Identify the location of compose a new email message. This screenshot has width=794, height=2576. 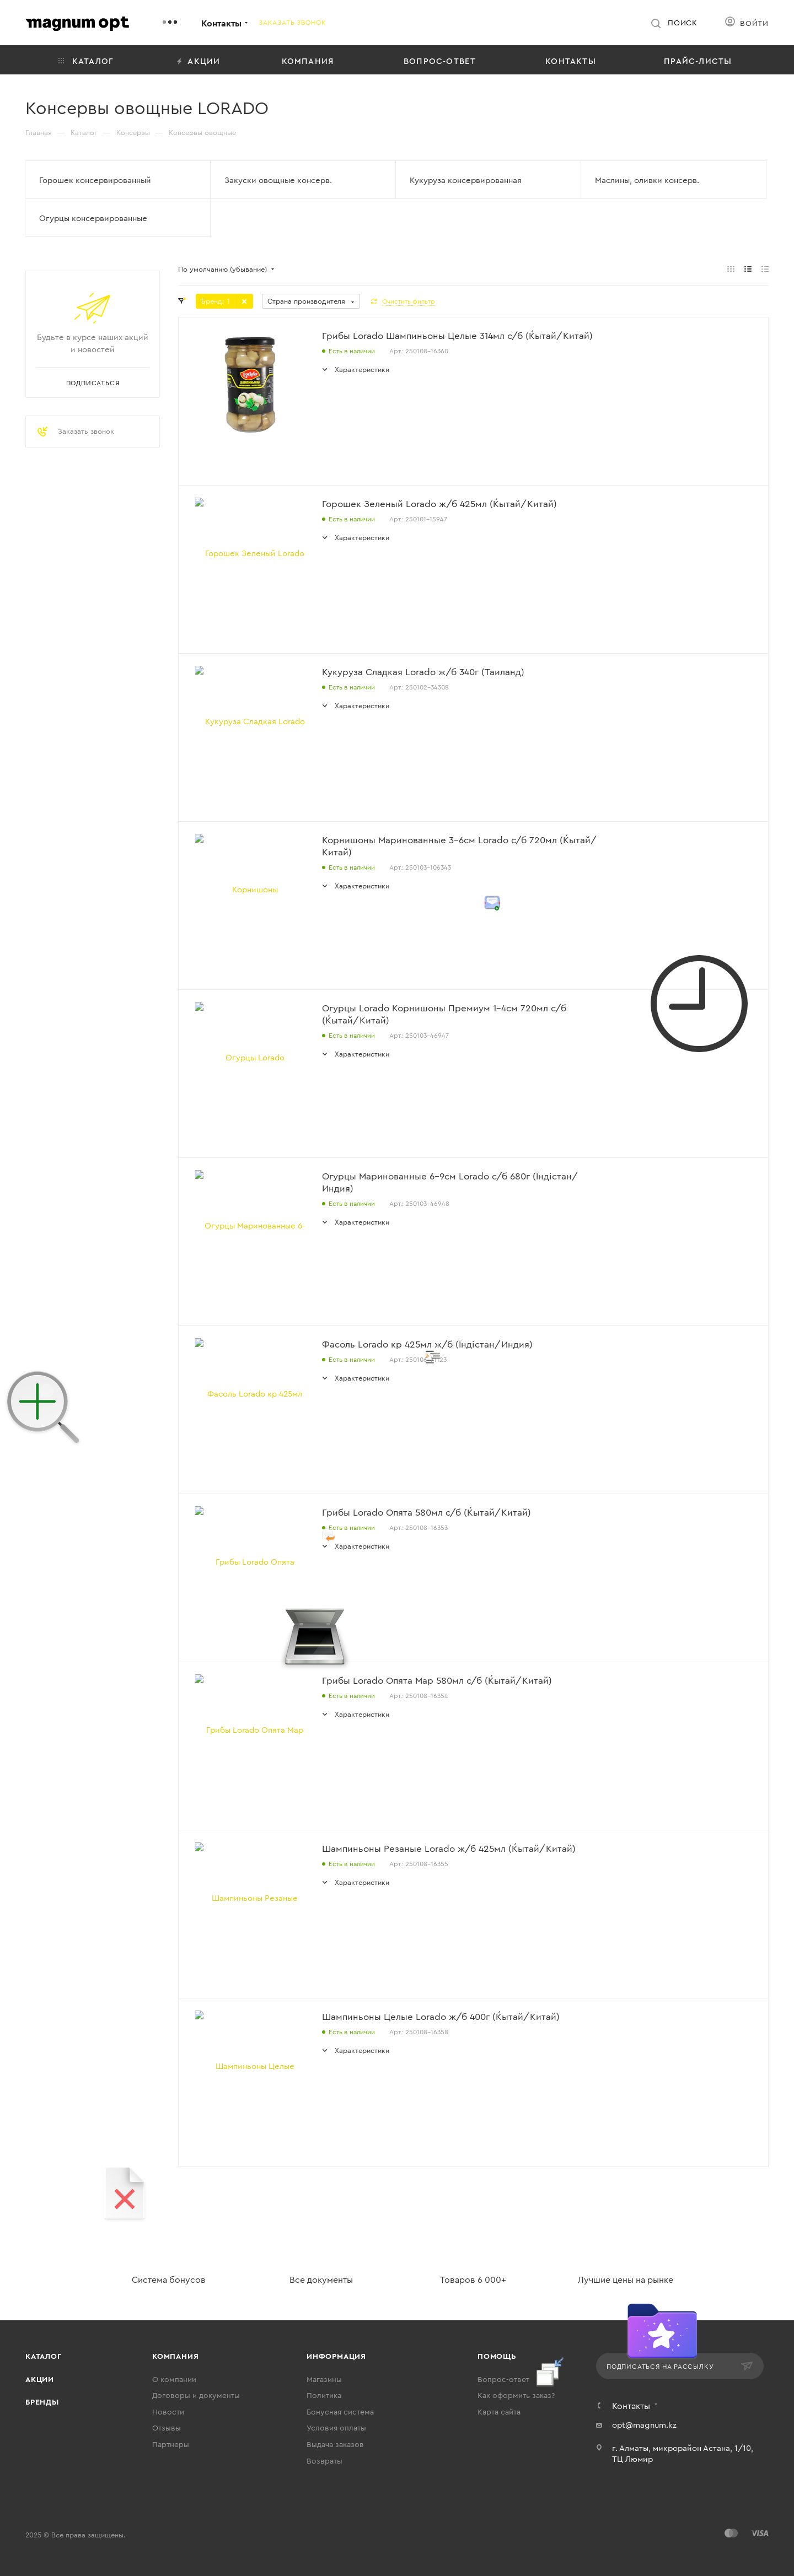
(492, 902).